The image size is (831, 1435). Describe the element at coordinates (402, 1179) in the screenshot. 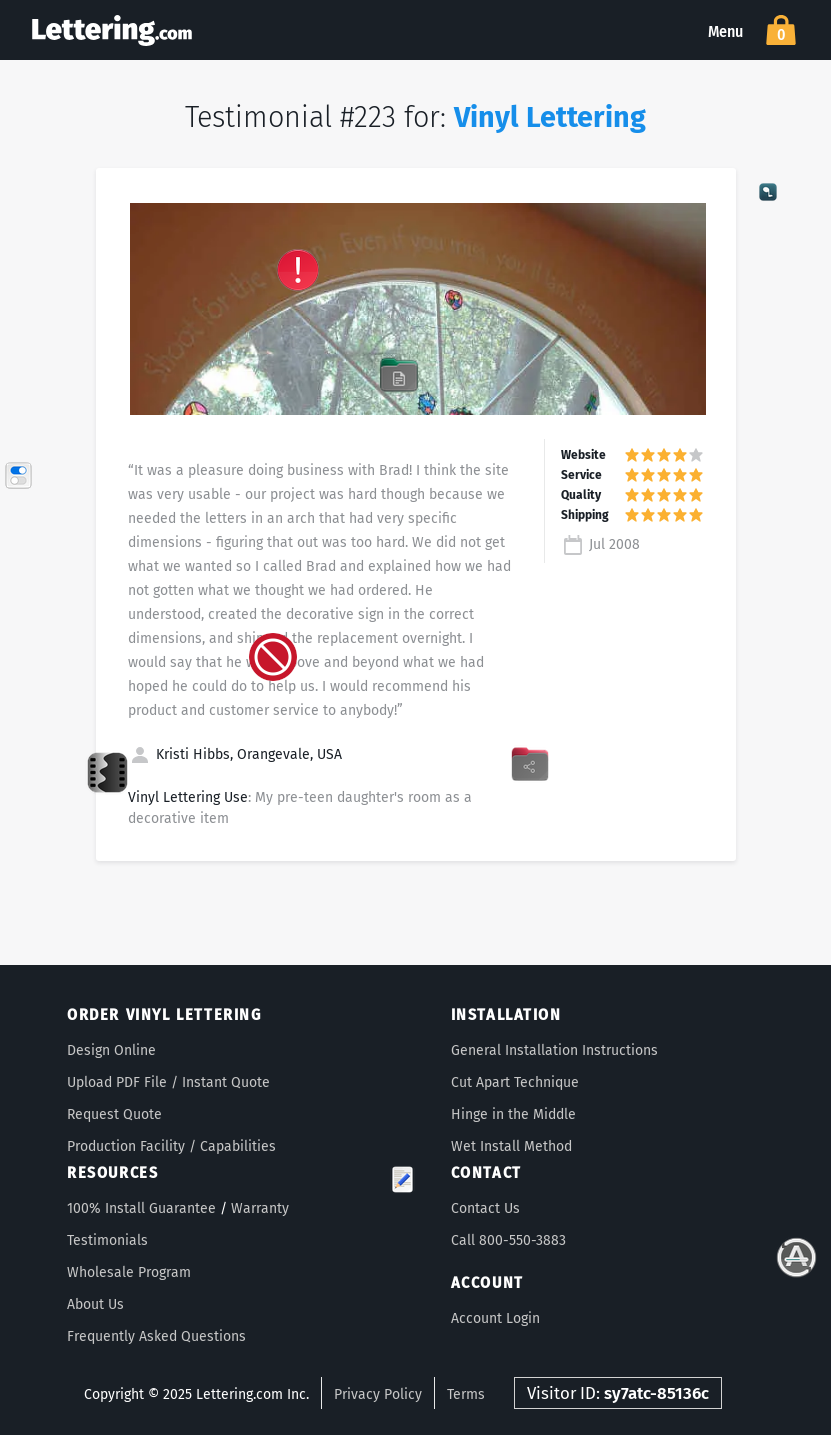

I see `open the text editor application` at that location.